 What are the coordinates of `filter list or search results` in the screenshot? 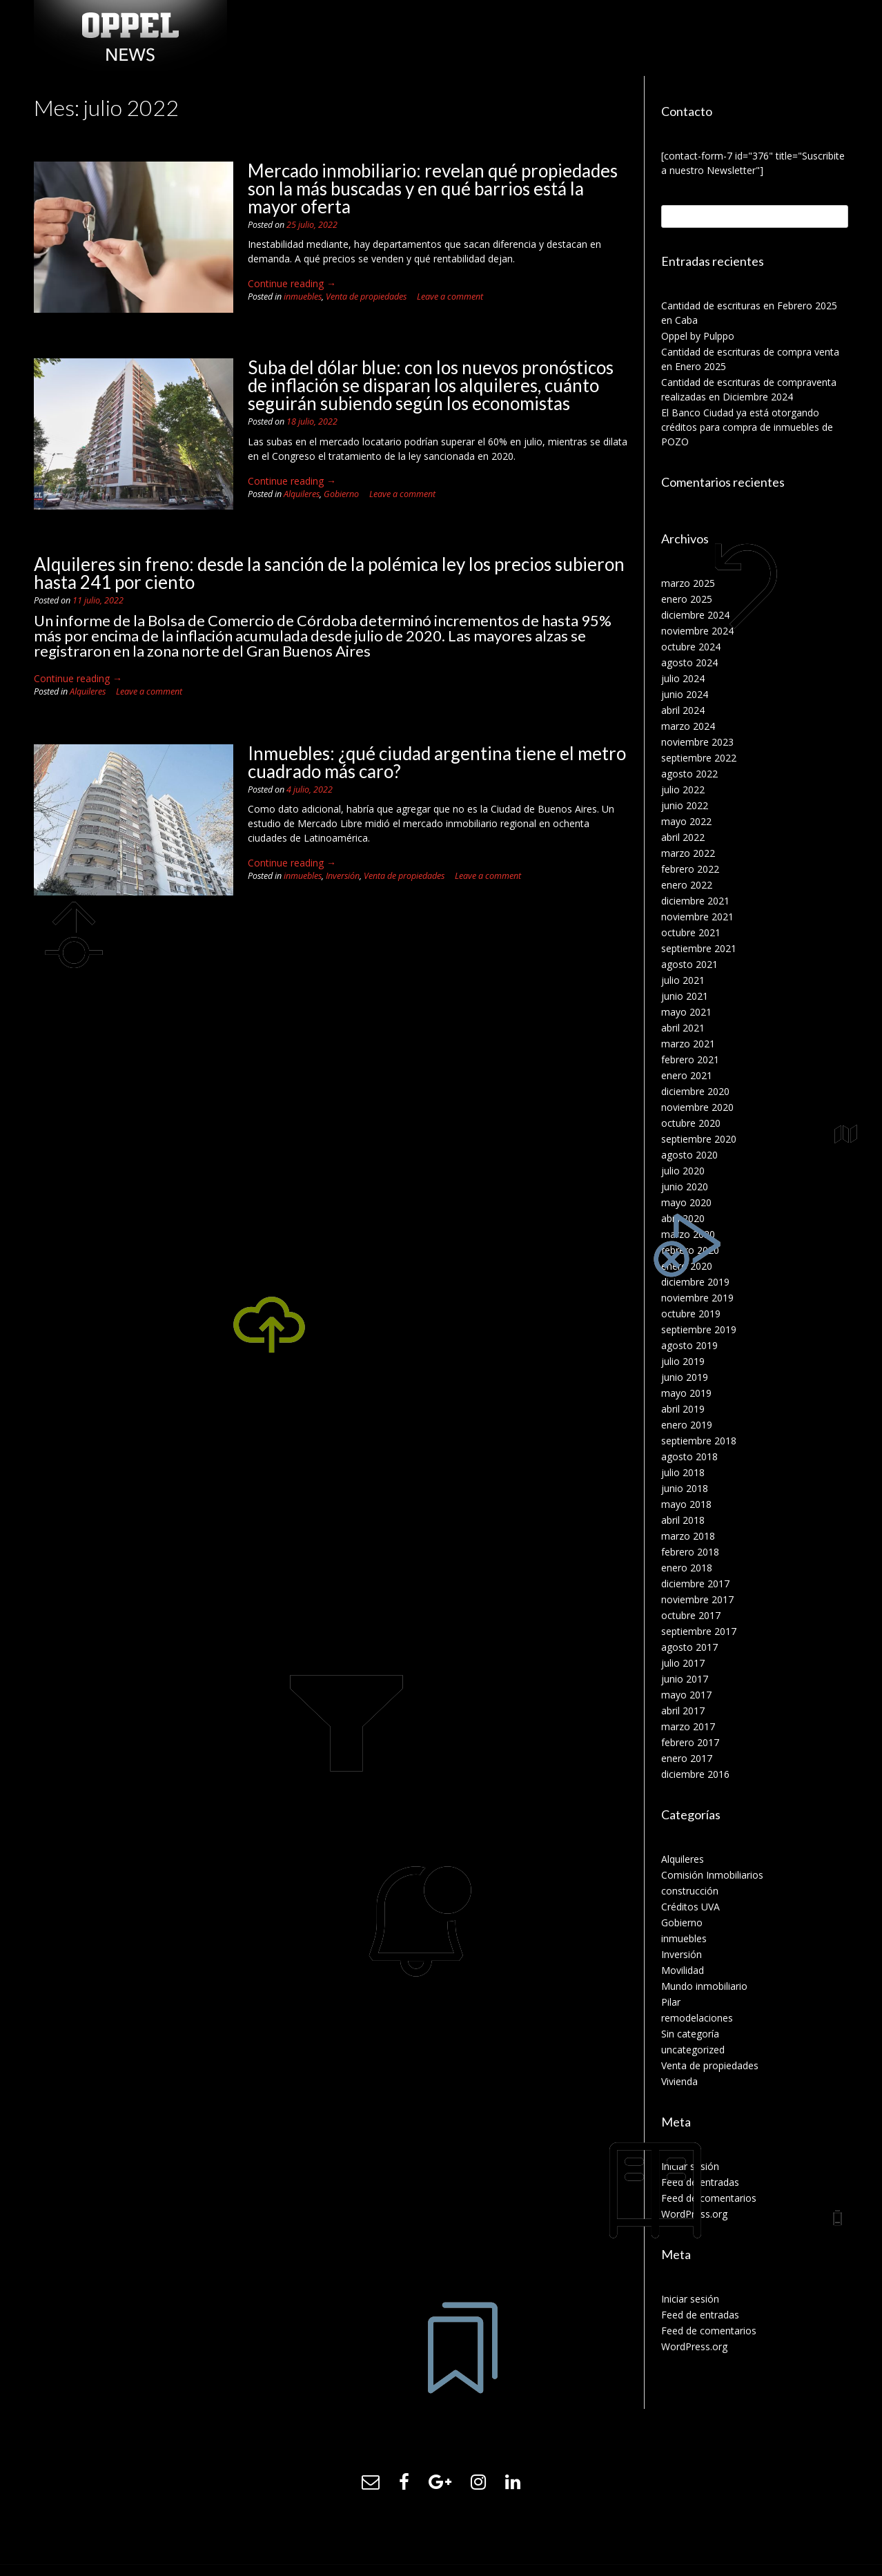 It's located at (346, 1723).